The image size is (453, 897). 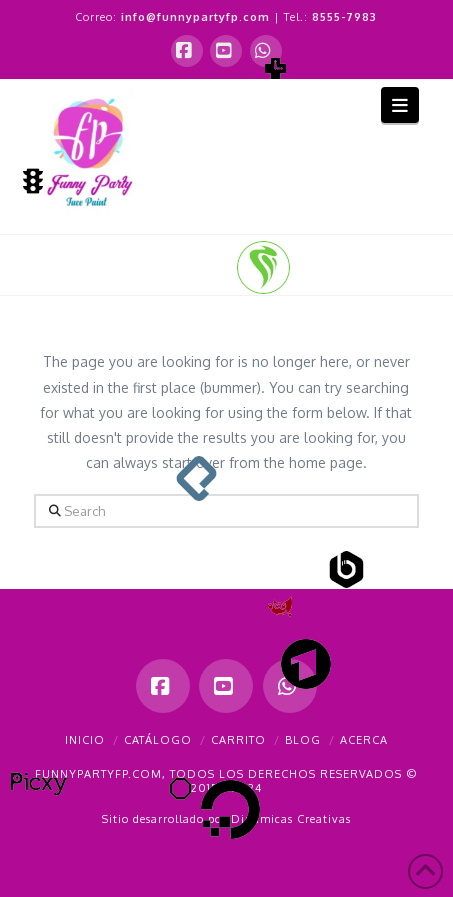 What do you see at coordinates (263, 267) in the screenshot?
I see `open CapRover dashboard` at bounding box center [263, 267].